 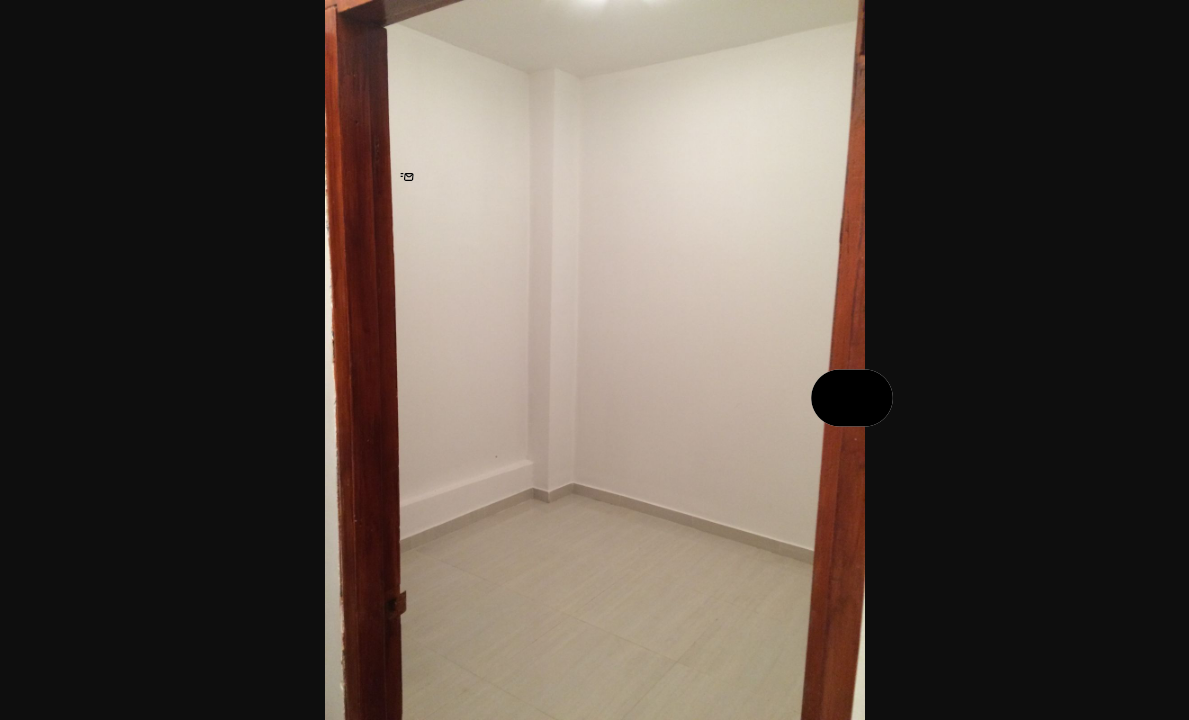 What do you see at coordinates (852, 398) in the screenshot?
I see `access medication or pharmacy features` at bounding box center [852, 398].